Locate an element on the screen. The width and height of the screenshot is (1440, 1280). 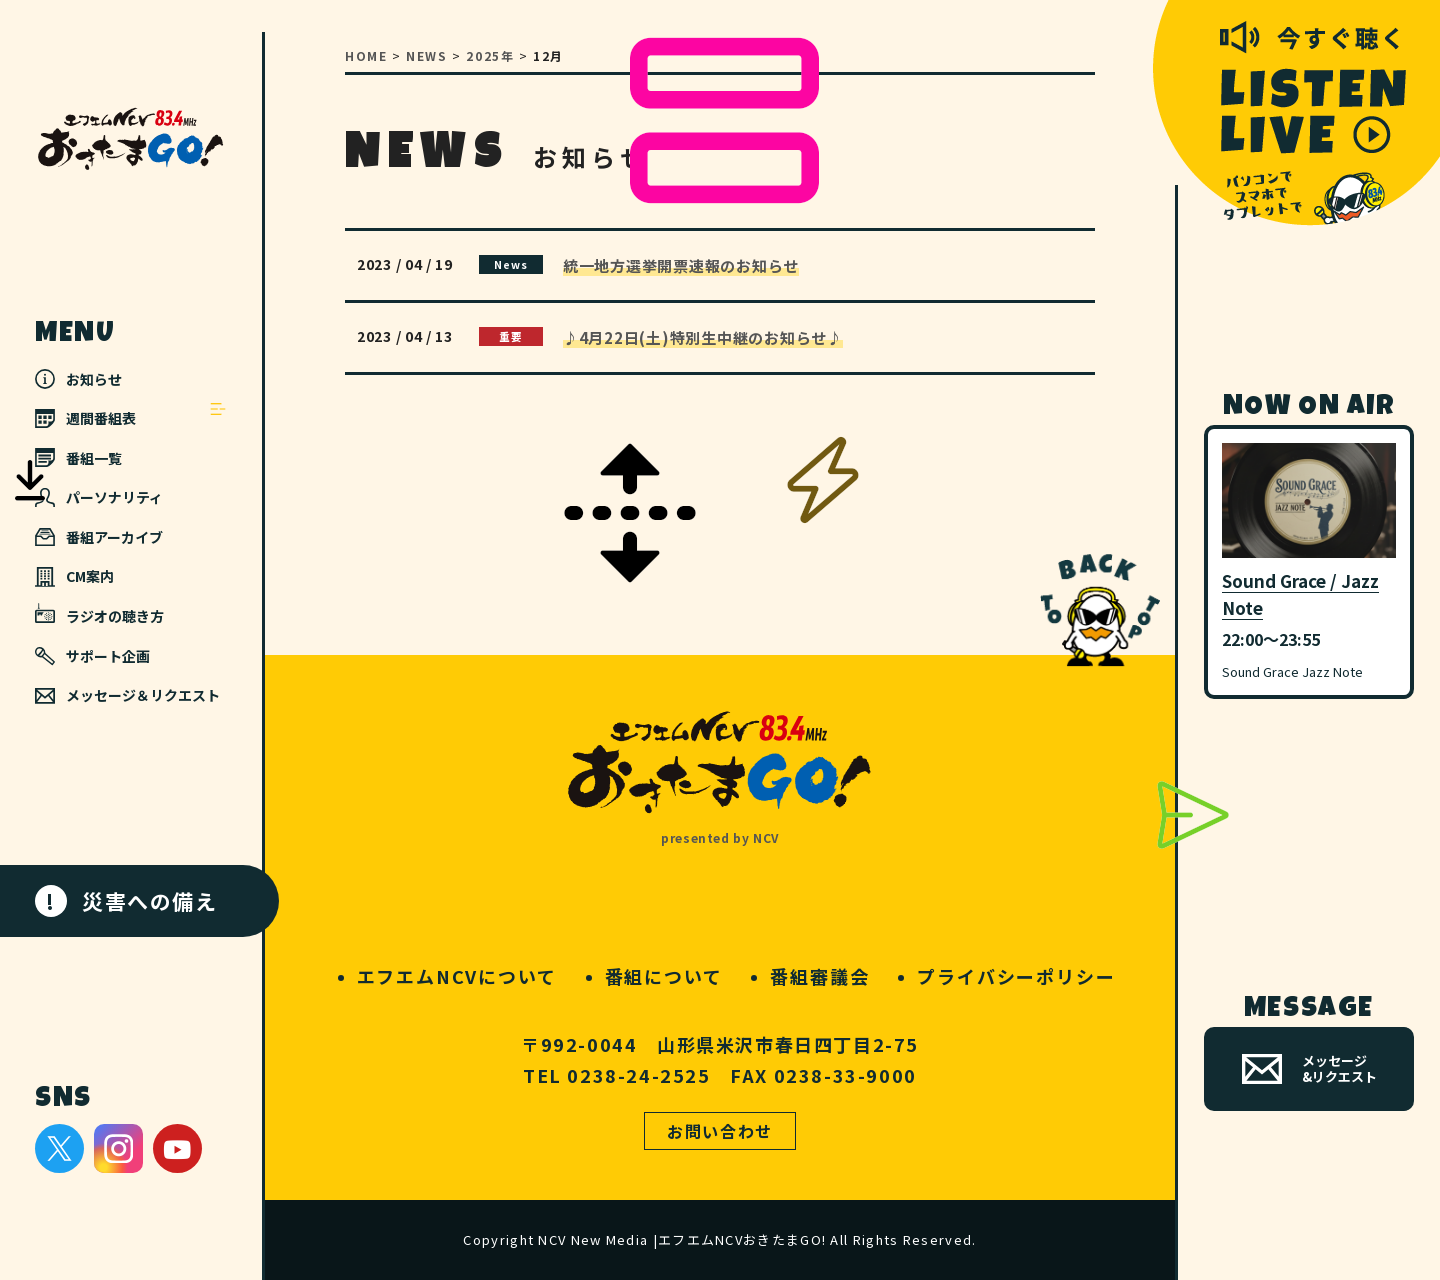
remove an item from the list is located at coordinates (218, 409).